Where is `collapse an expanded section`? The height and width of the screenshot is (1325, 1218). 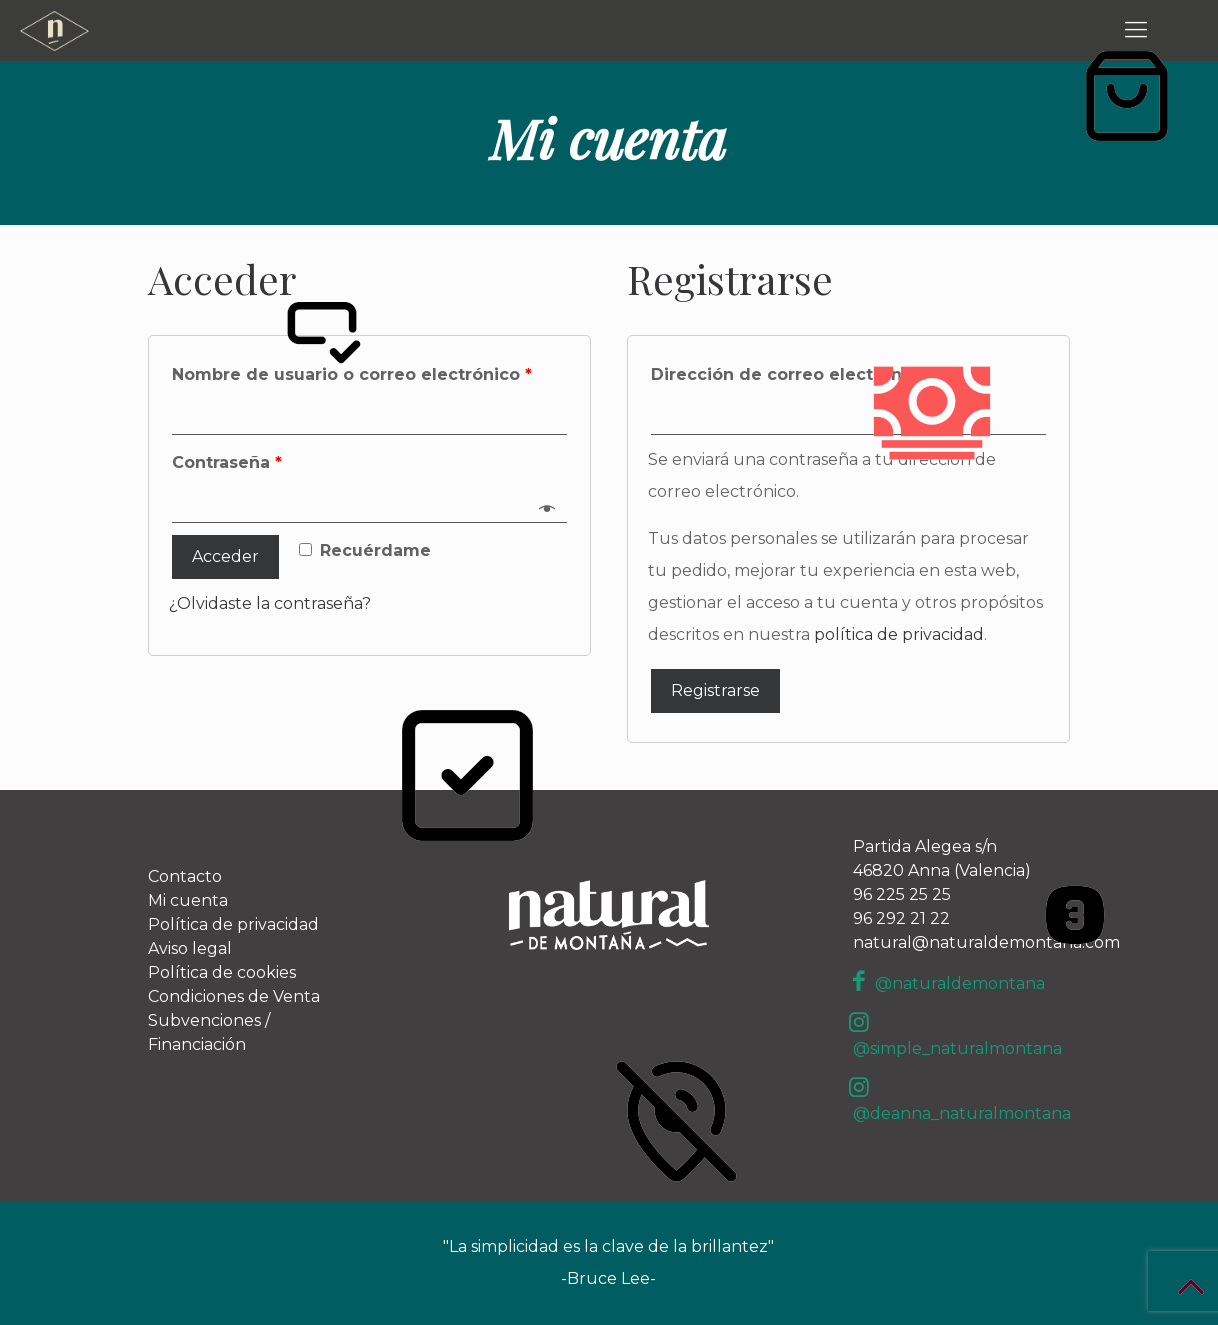
collapse an expanded section is located at coordinates (1191, 1287).